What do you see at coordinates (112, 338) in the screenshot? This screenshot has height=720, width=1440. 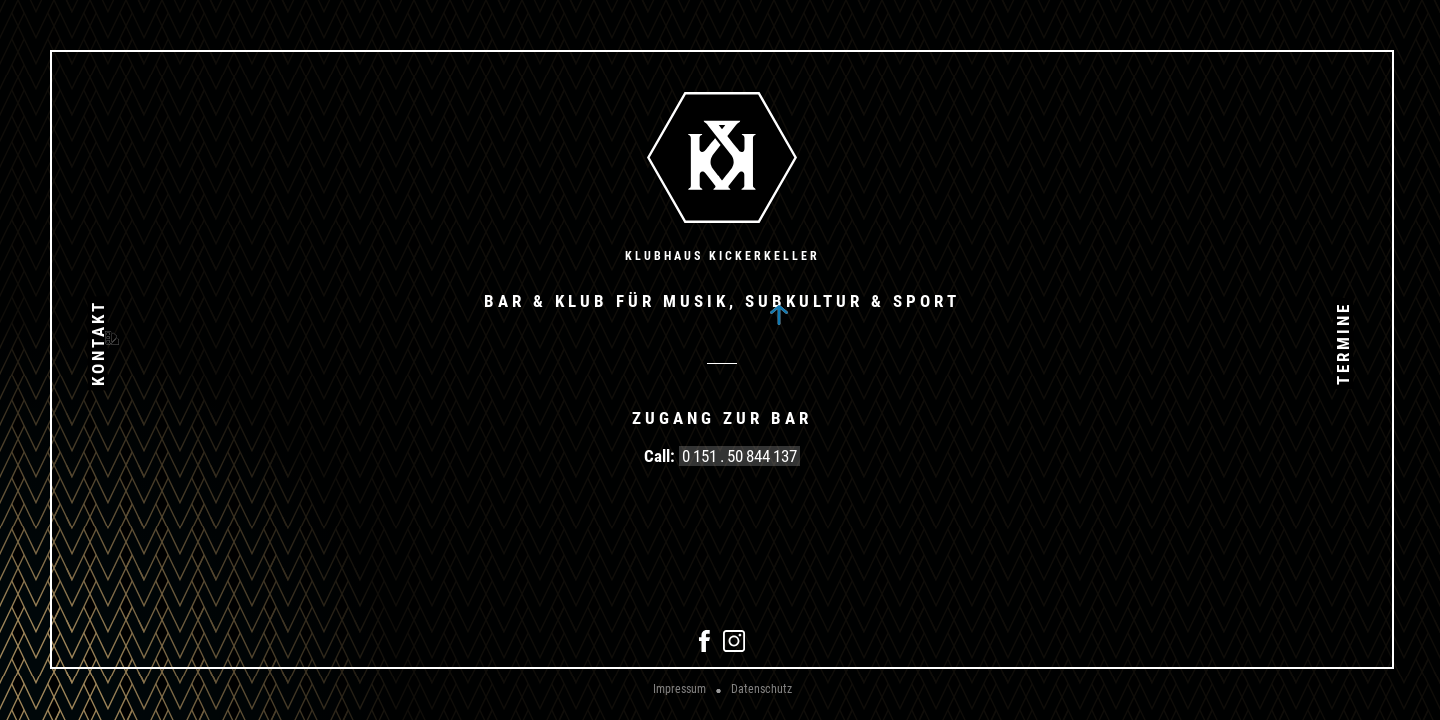 I see `access color palette or theme settings` at bounding box center [112, 338].